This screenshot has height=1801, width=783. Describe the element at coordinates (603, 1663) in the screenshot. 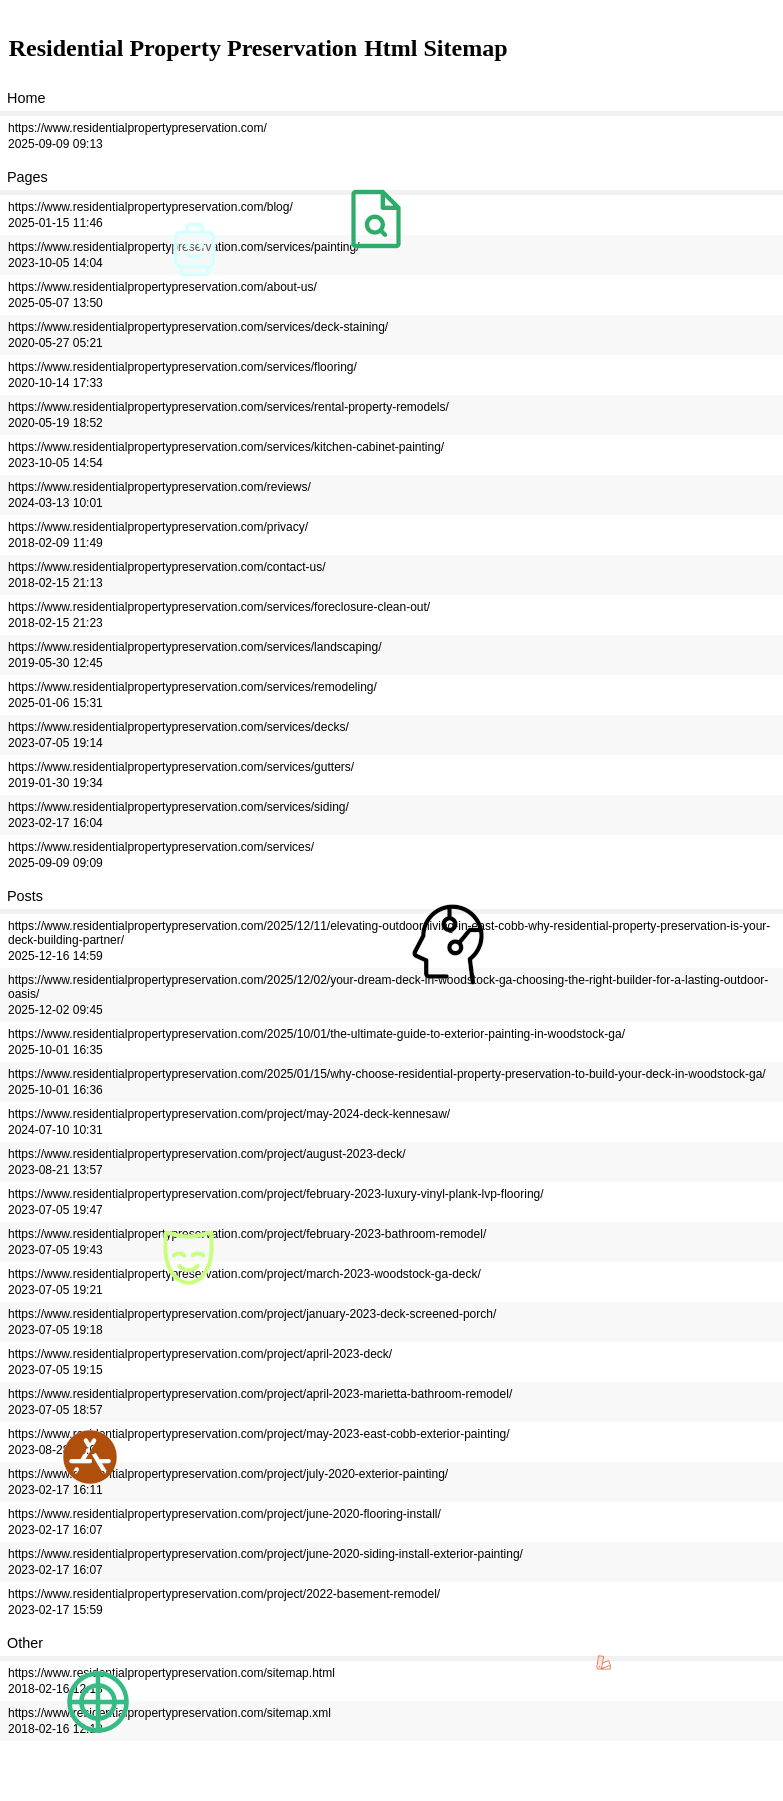

I see `access color palette or theme options` at that location.